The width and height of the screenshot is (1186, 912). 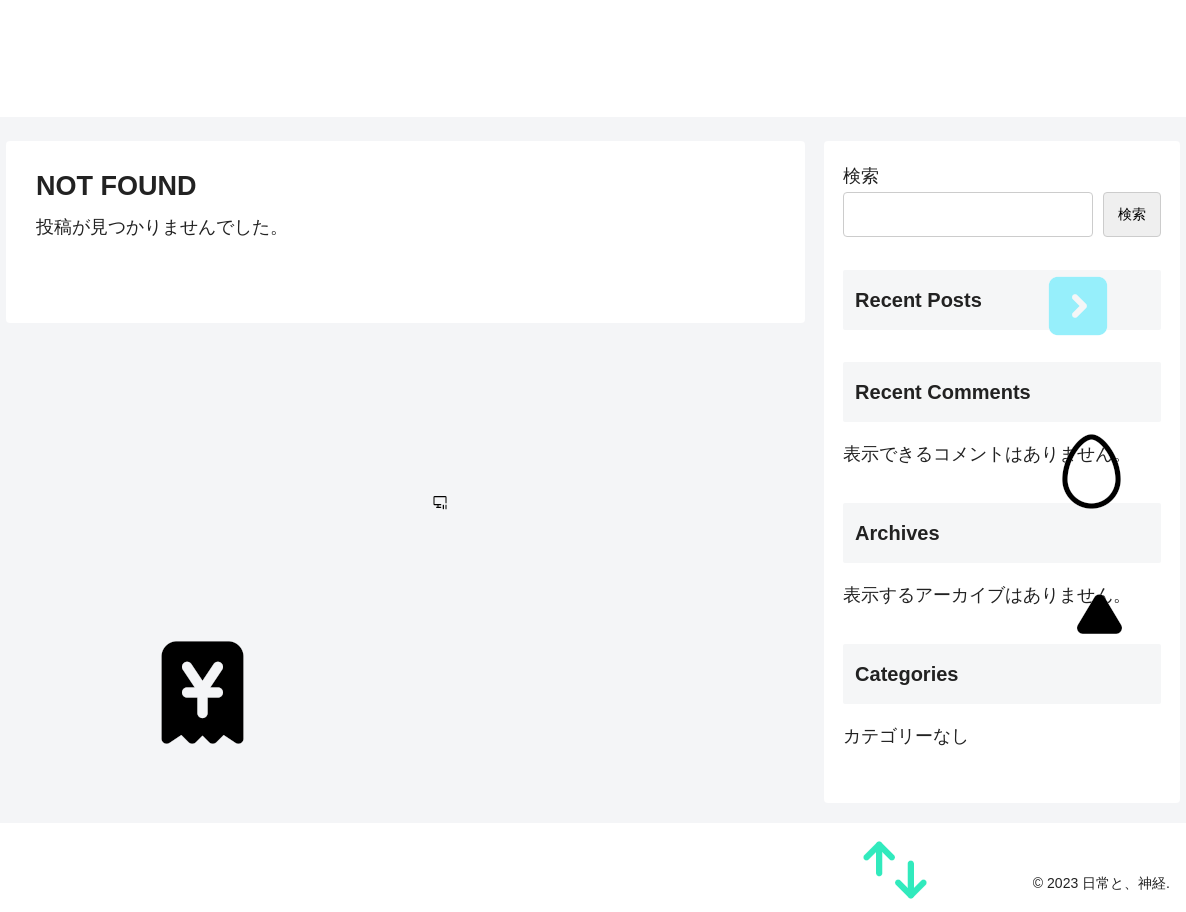 What do you see at coordinates (202, 692) in the screenshot?
I see `view receipt or transaction in yuan currency` at bounding box center [202, 692].